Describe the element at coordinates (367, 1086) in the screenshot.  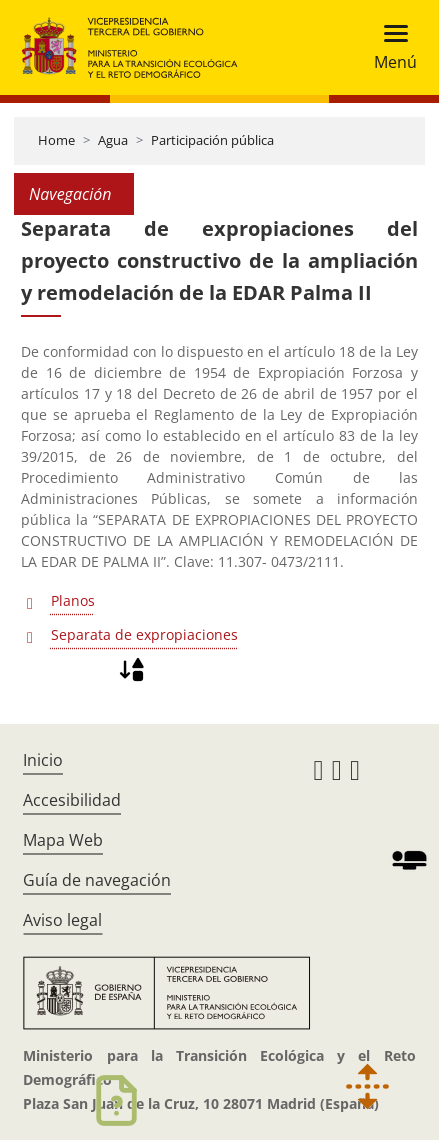
I see `expand collapsed content` at that location.